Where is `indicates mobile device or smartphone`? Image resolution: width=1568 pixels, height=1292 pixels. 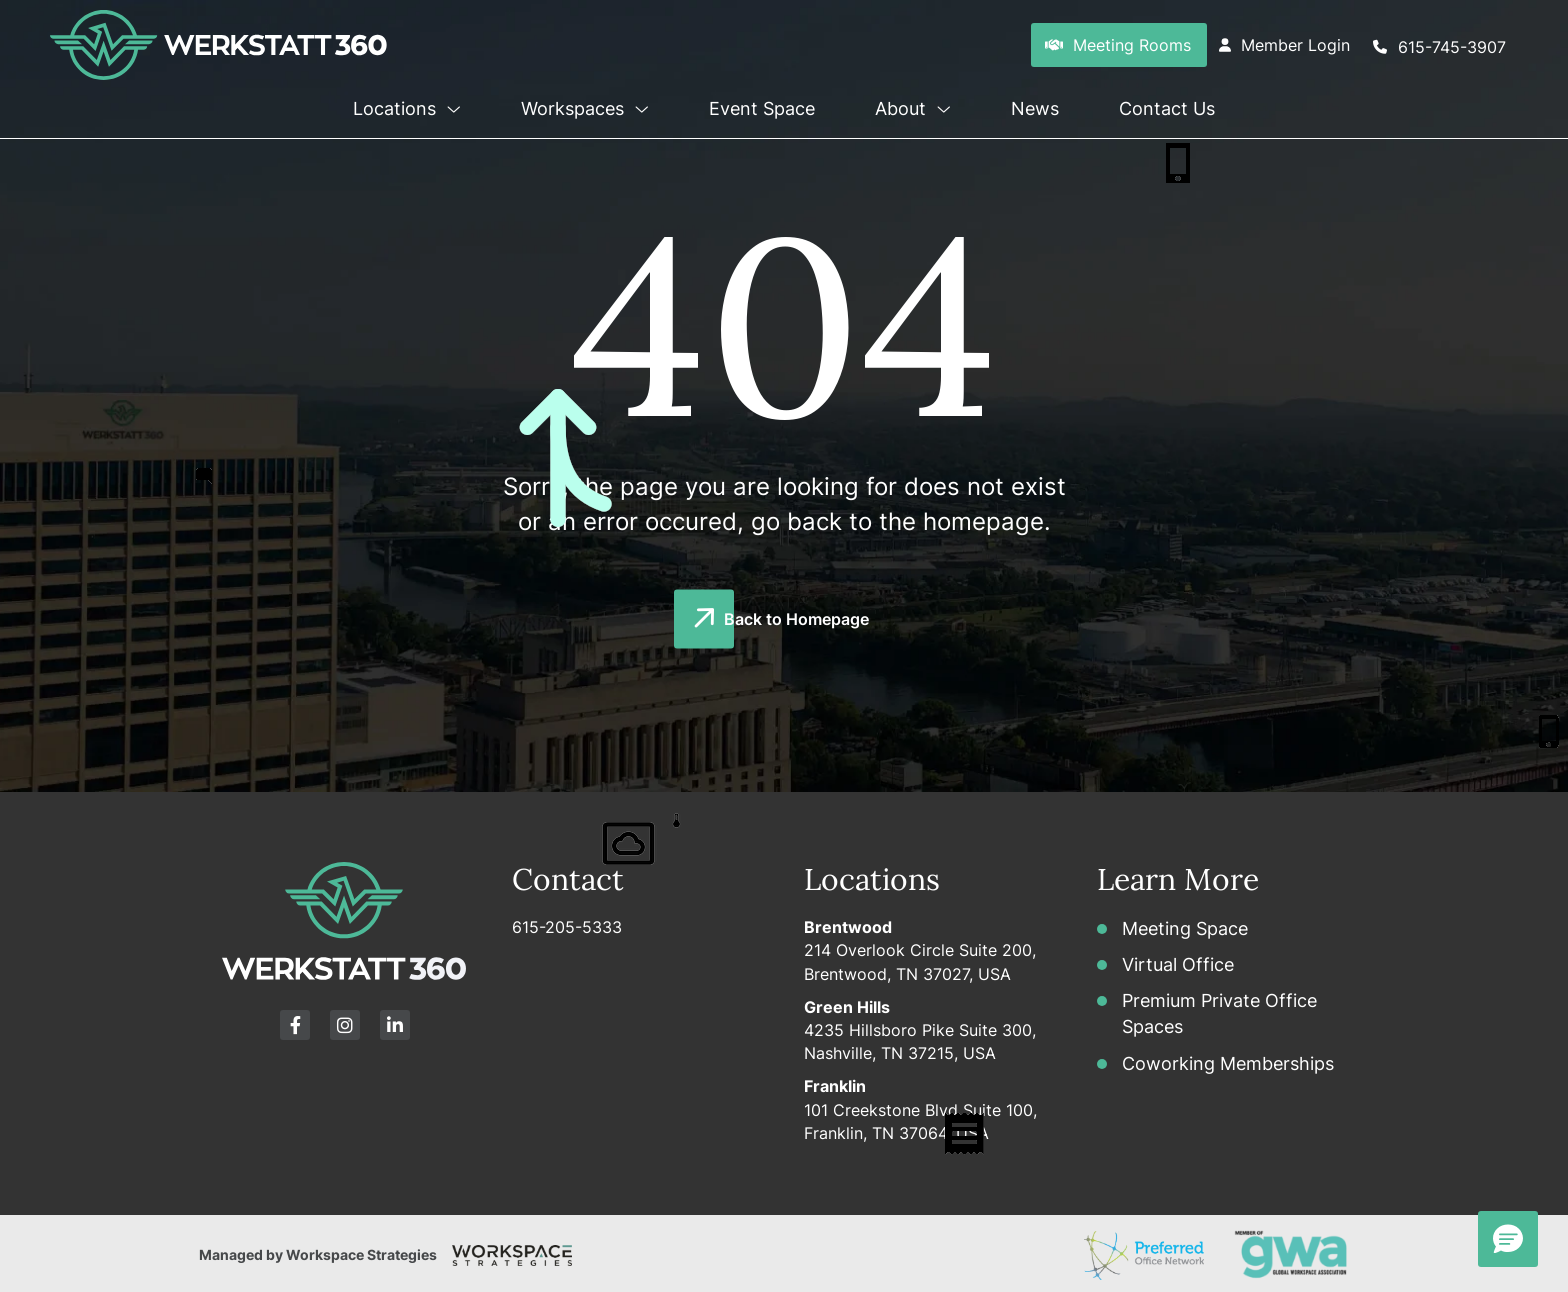 indicates mobile device or smartphone is located at coordinates (1179, 163).